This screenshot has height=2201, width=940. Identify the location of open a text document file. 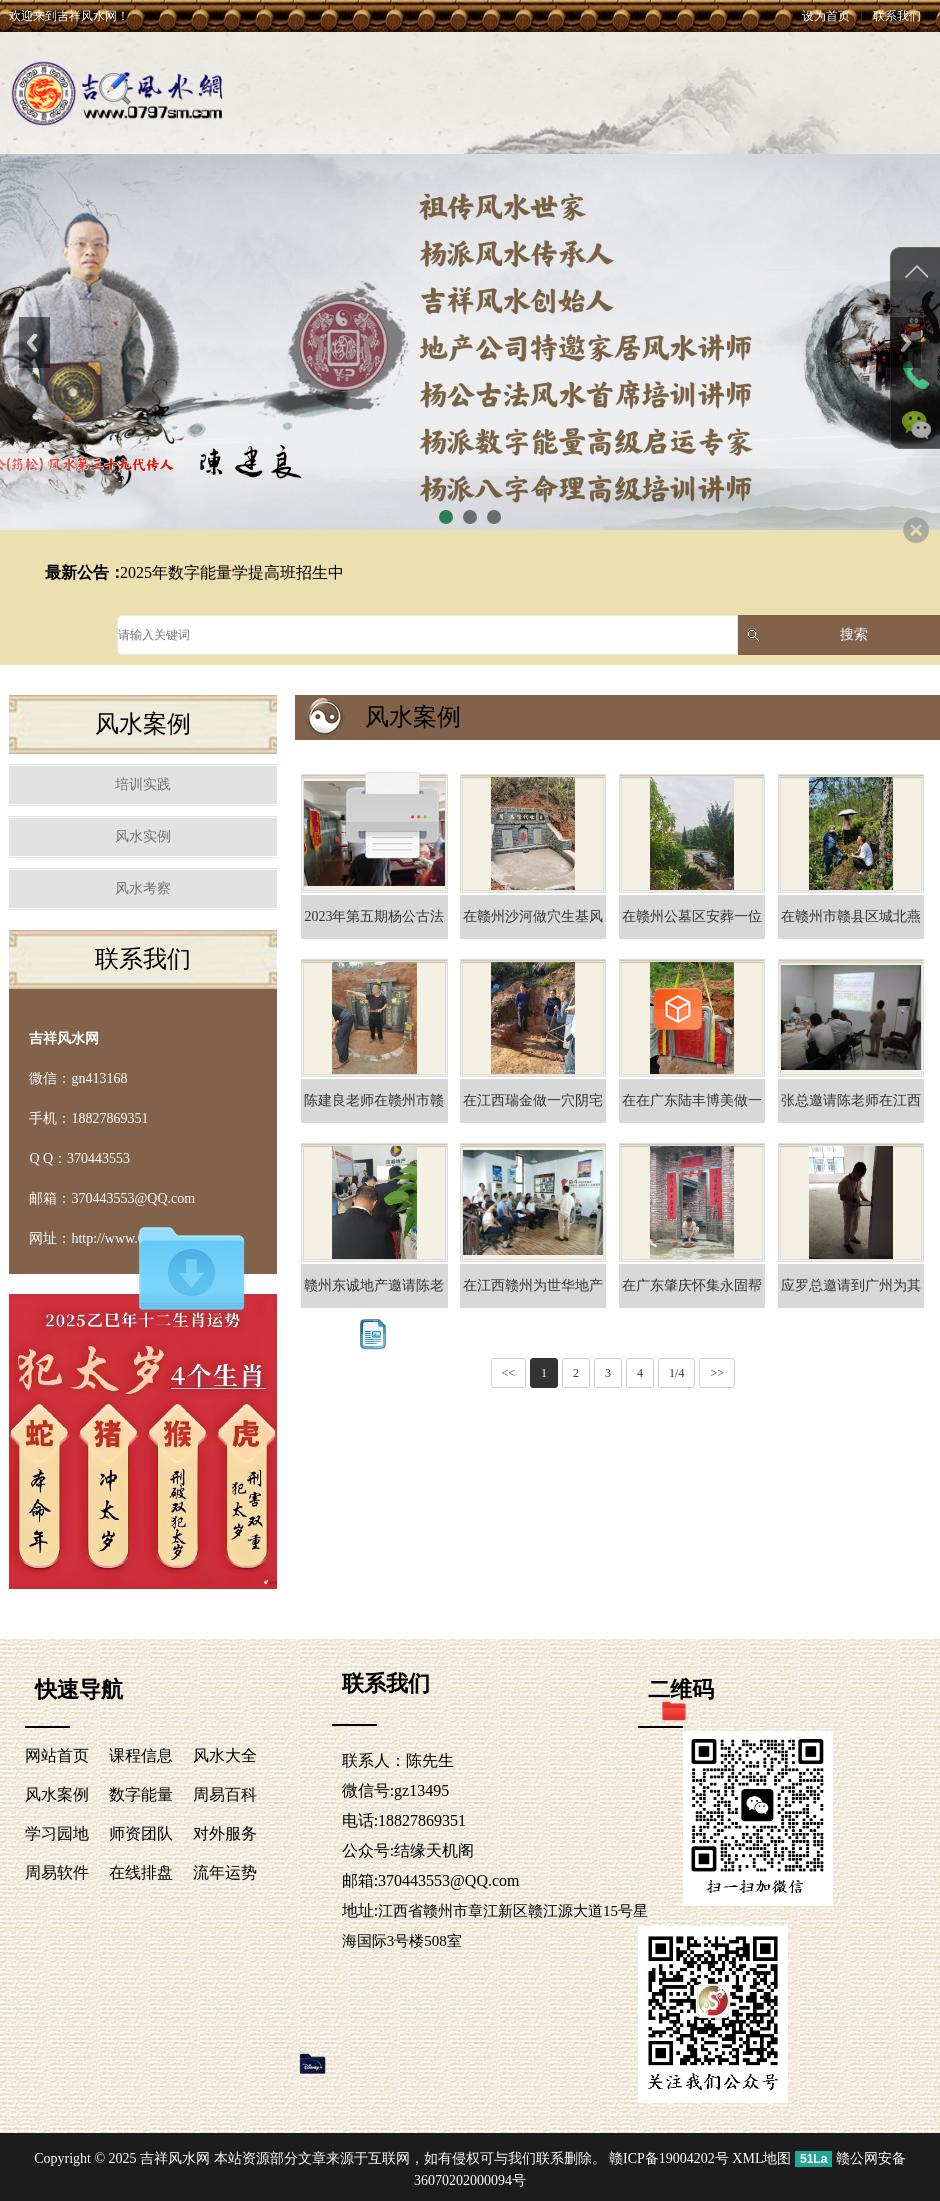
(373, 1334).